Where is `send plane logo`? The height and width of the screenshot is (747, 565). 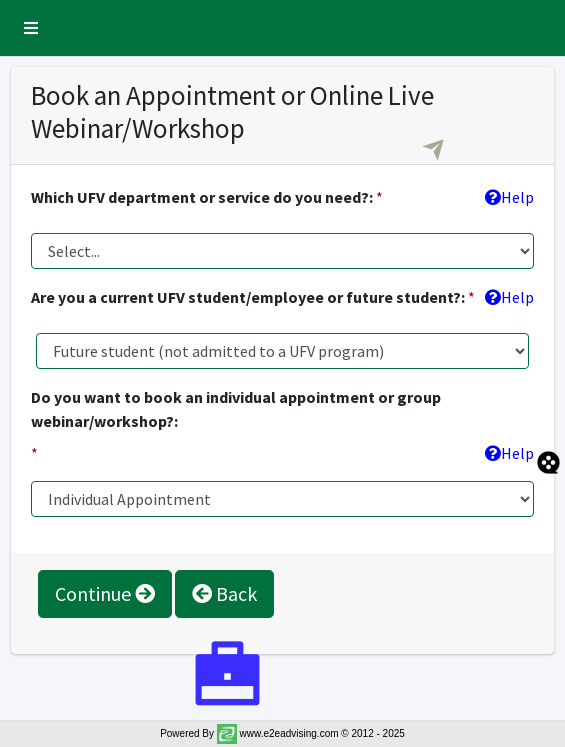
send plane logo is located at coordinates (433, 149).